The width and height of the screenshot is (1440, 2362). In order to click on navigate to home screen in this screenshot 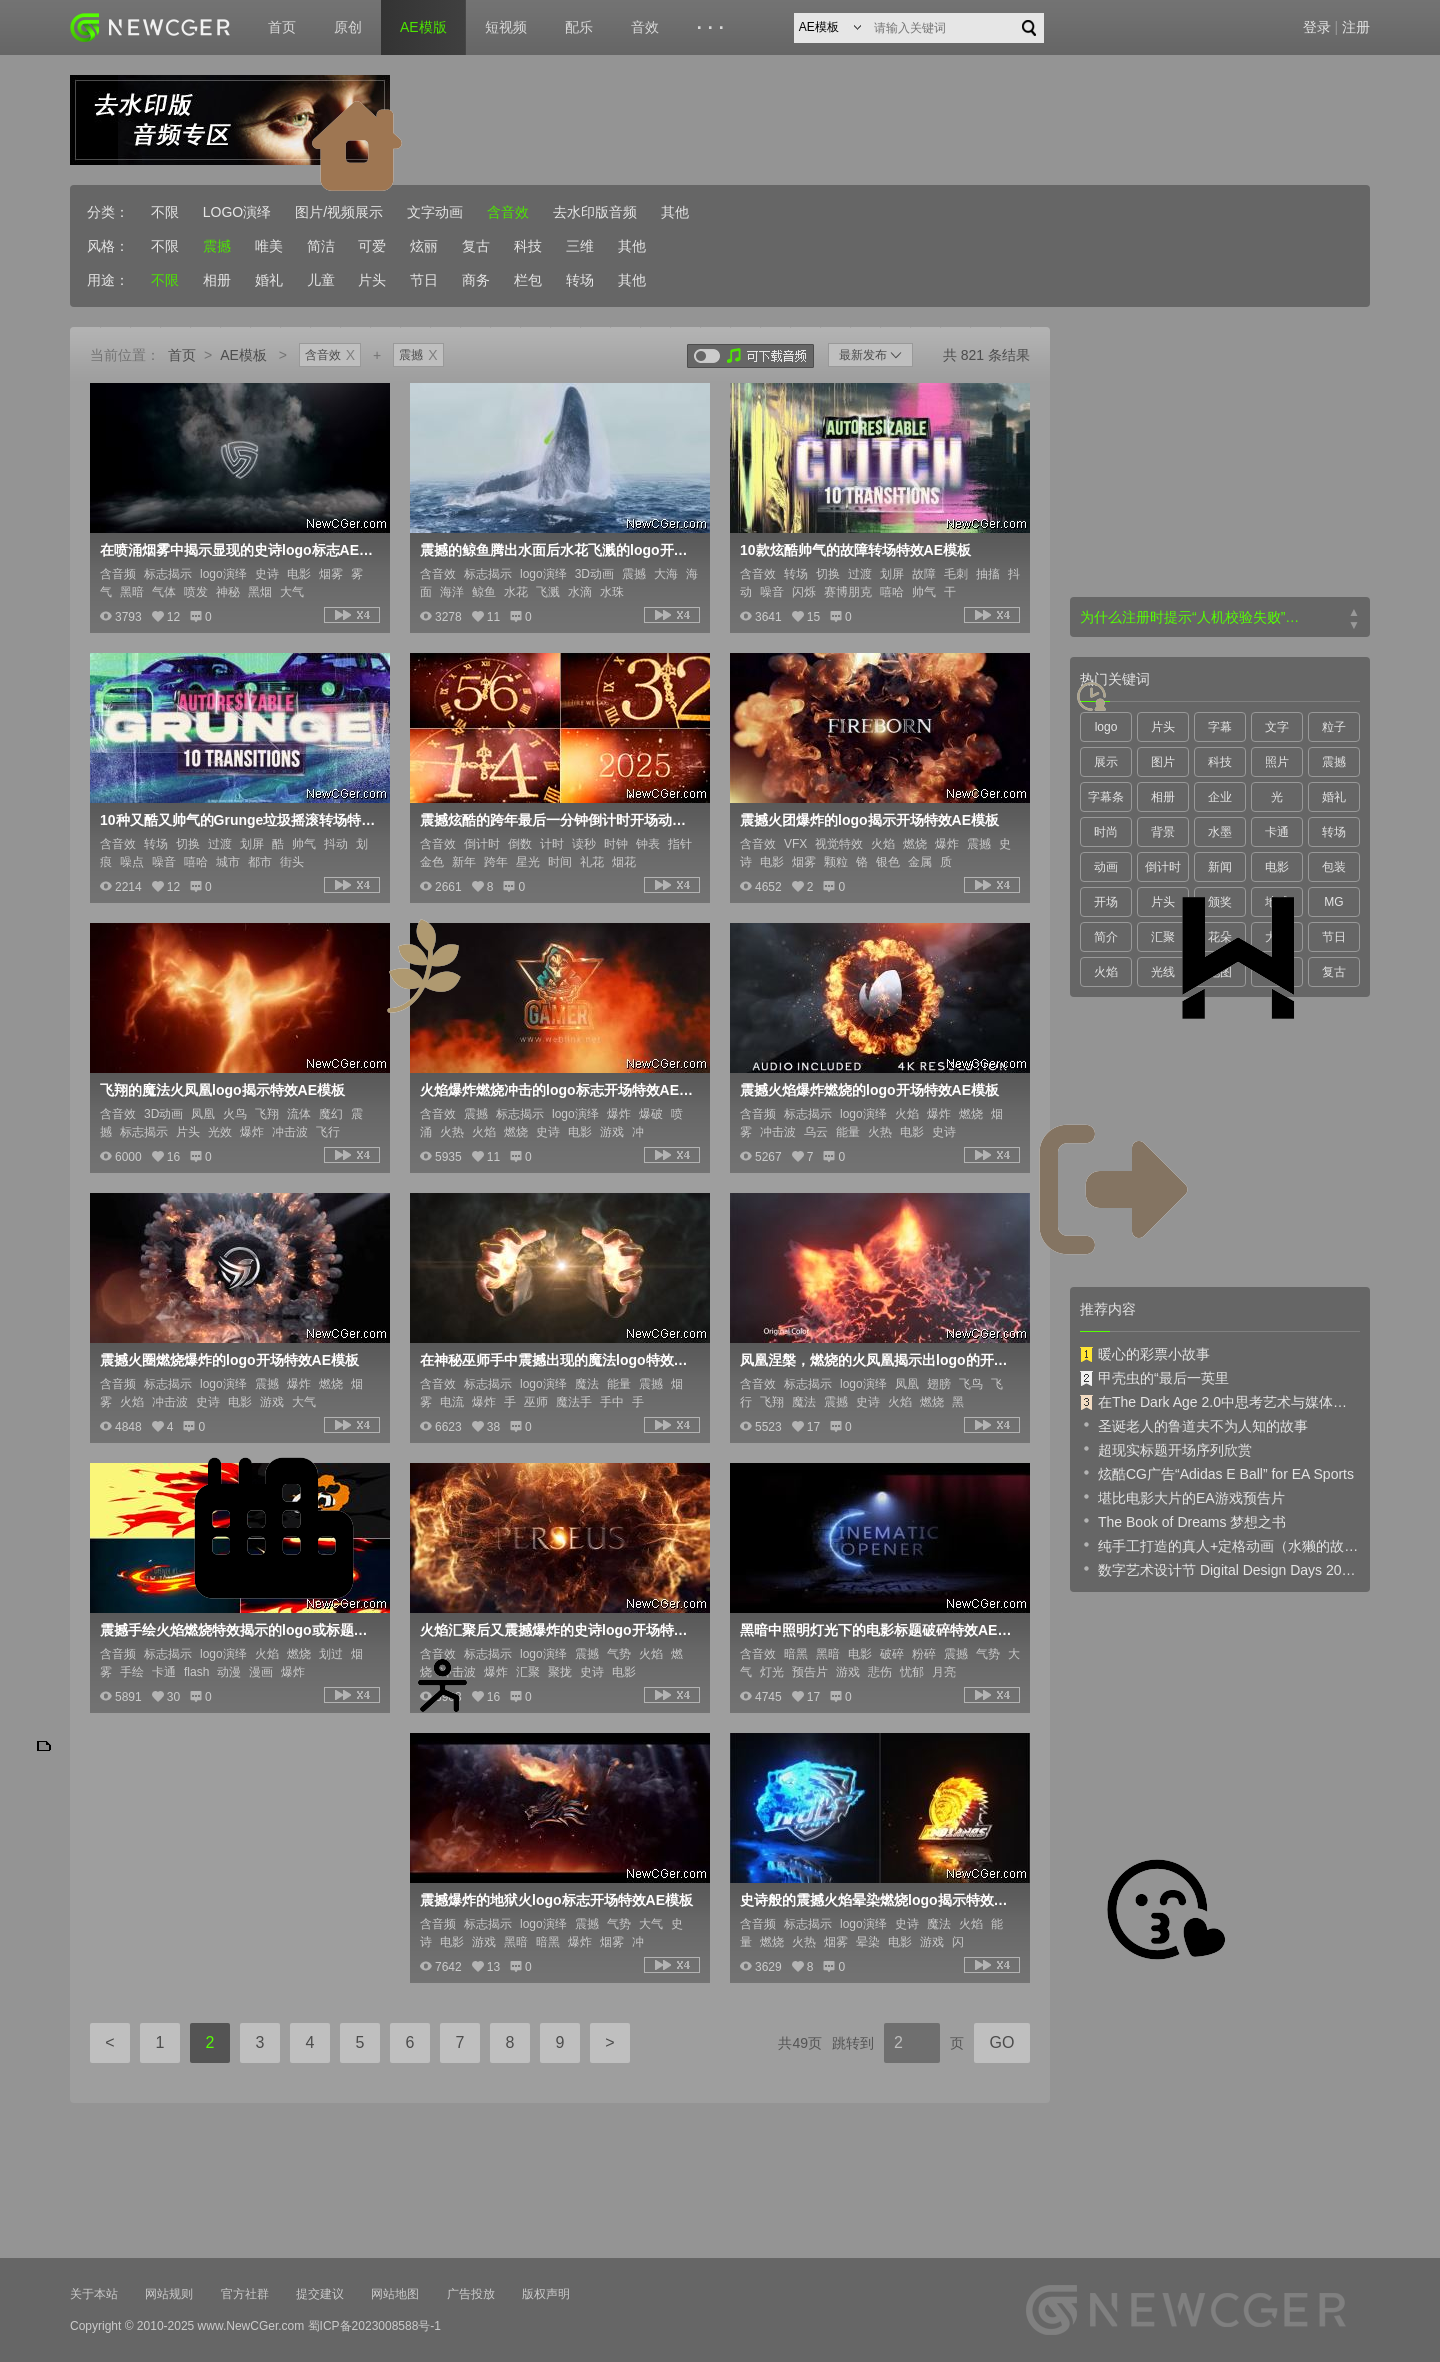, I will do `click(357, 146)`.